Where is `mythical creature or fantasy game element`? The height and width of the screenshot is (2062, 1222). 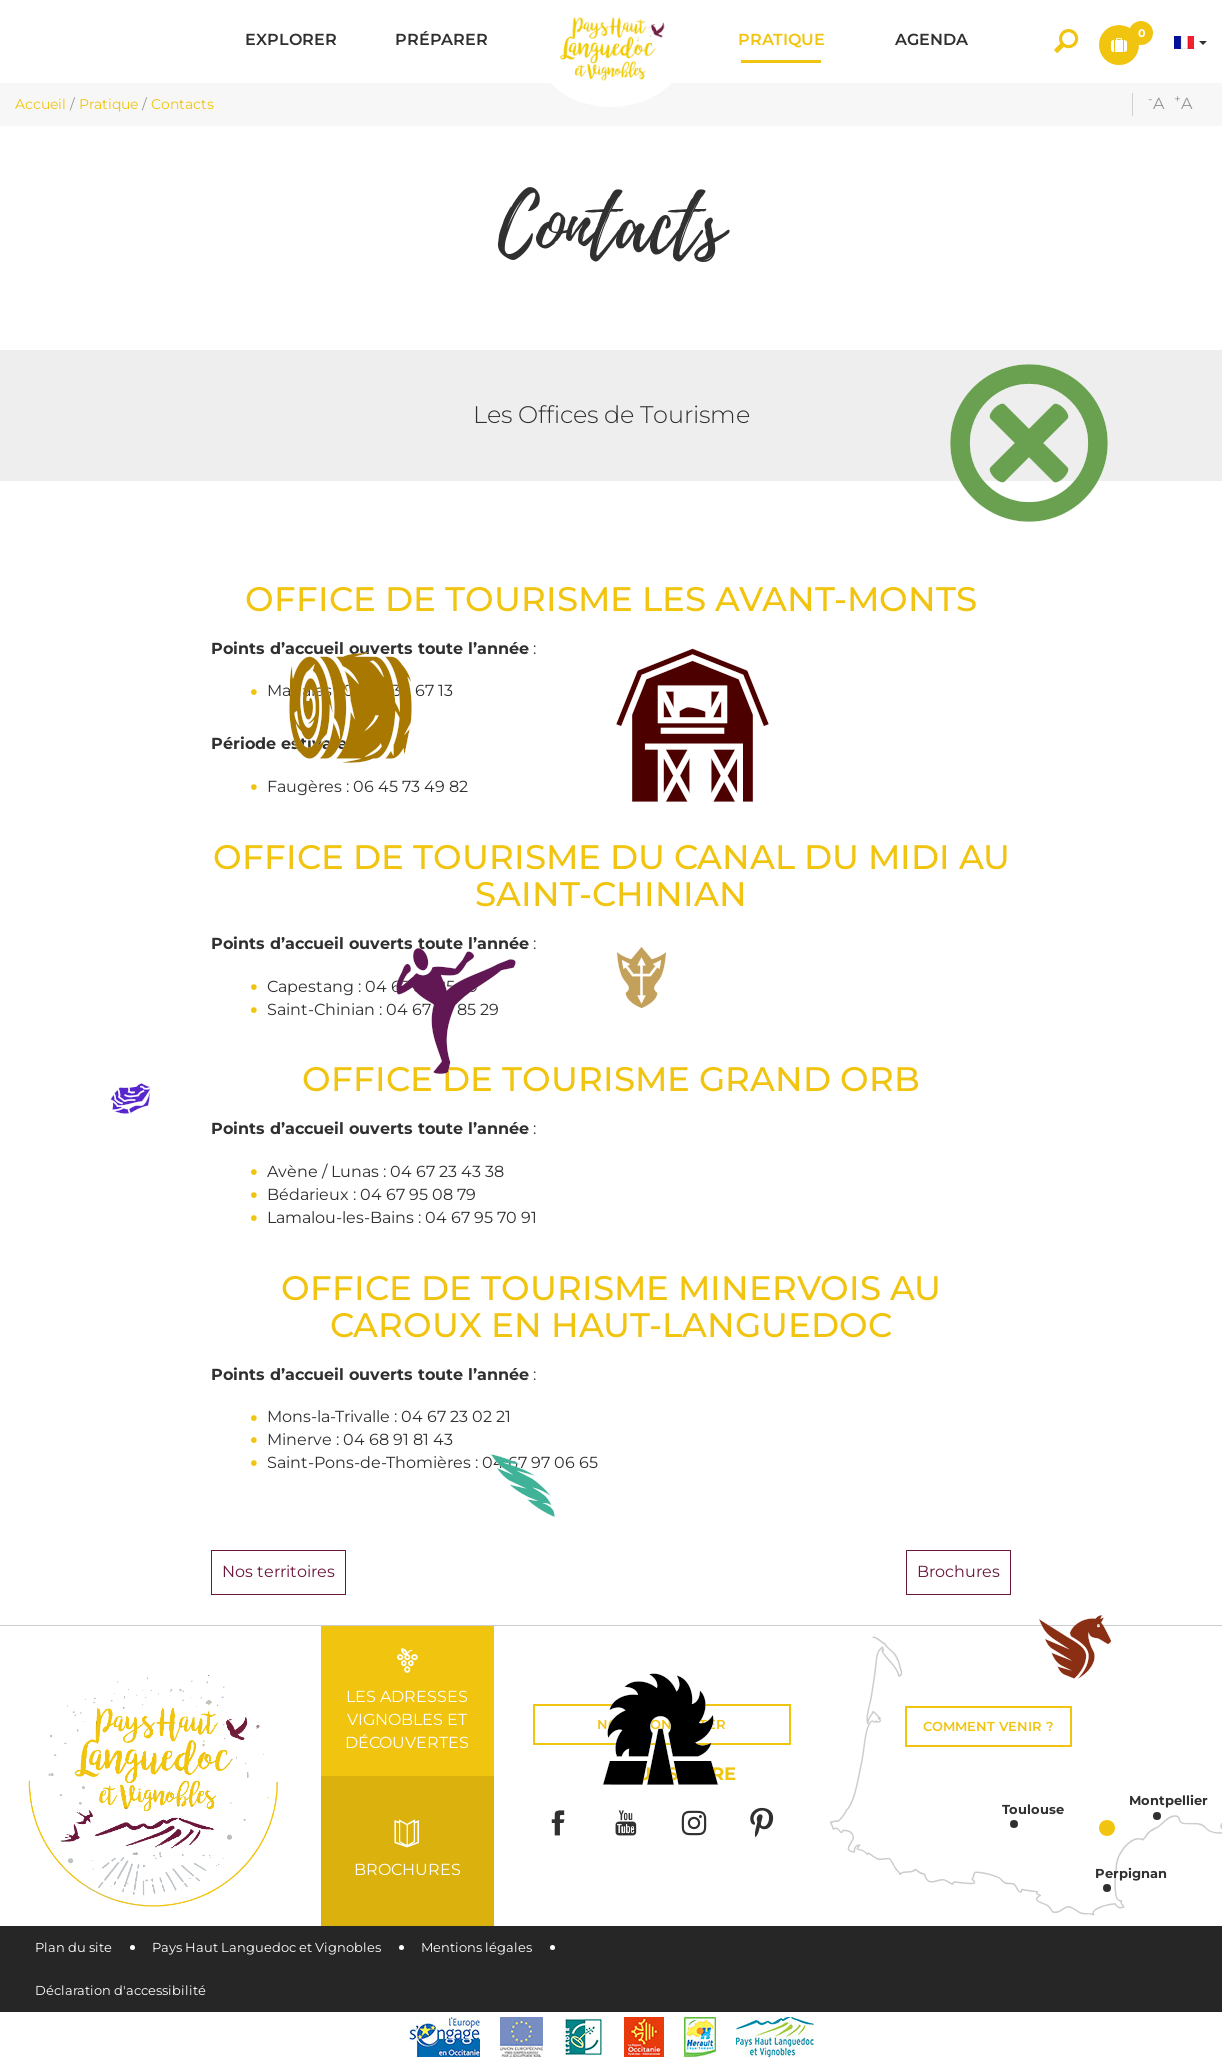 mythical creature or fantasy game element is located at coordinates (1075, 1647).